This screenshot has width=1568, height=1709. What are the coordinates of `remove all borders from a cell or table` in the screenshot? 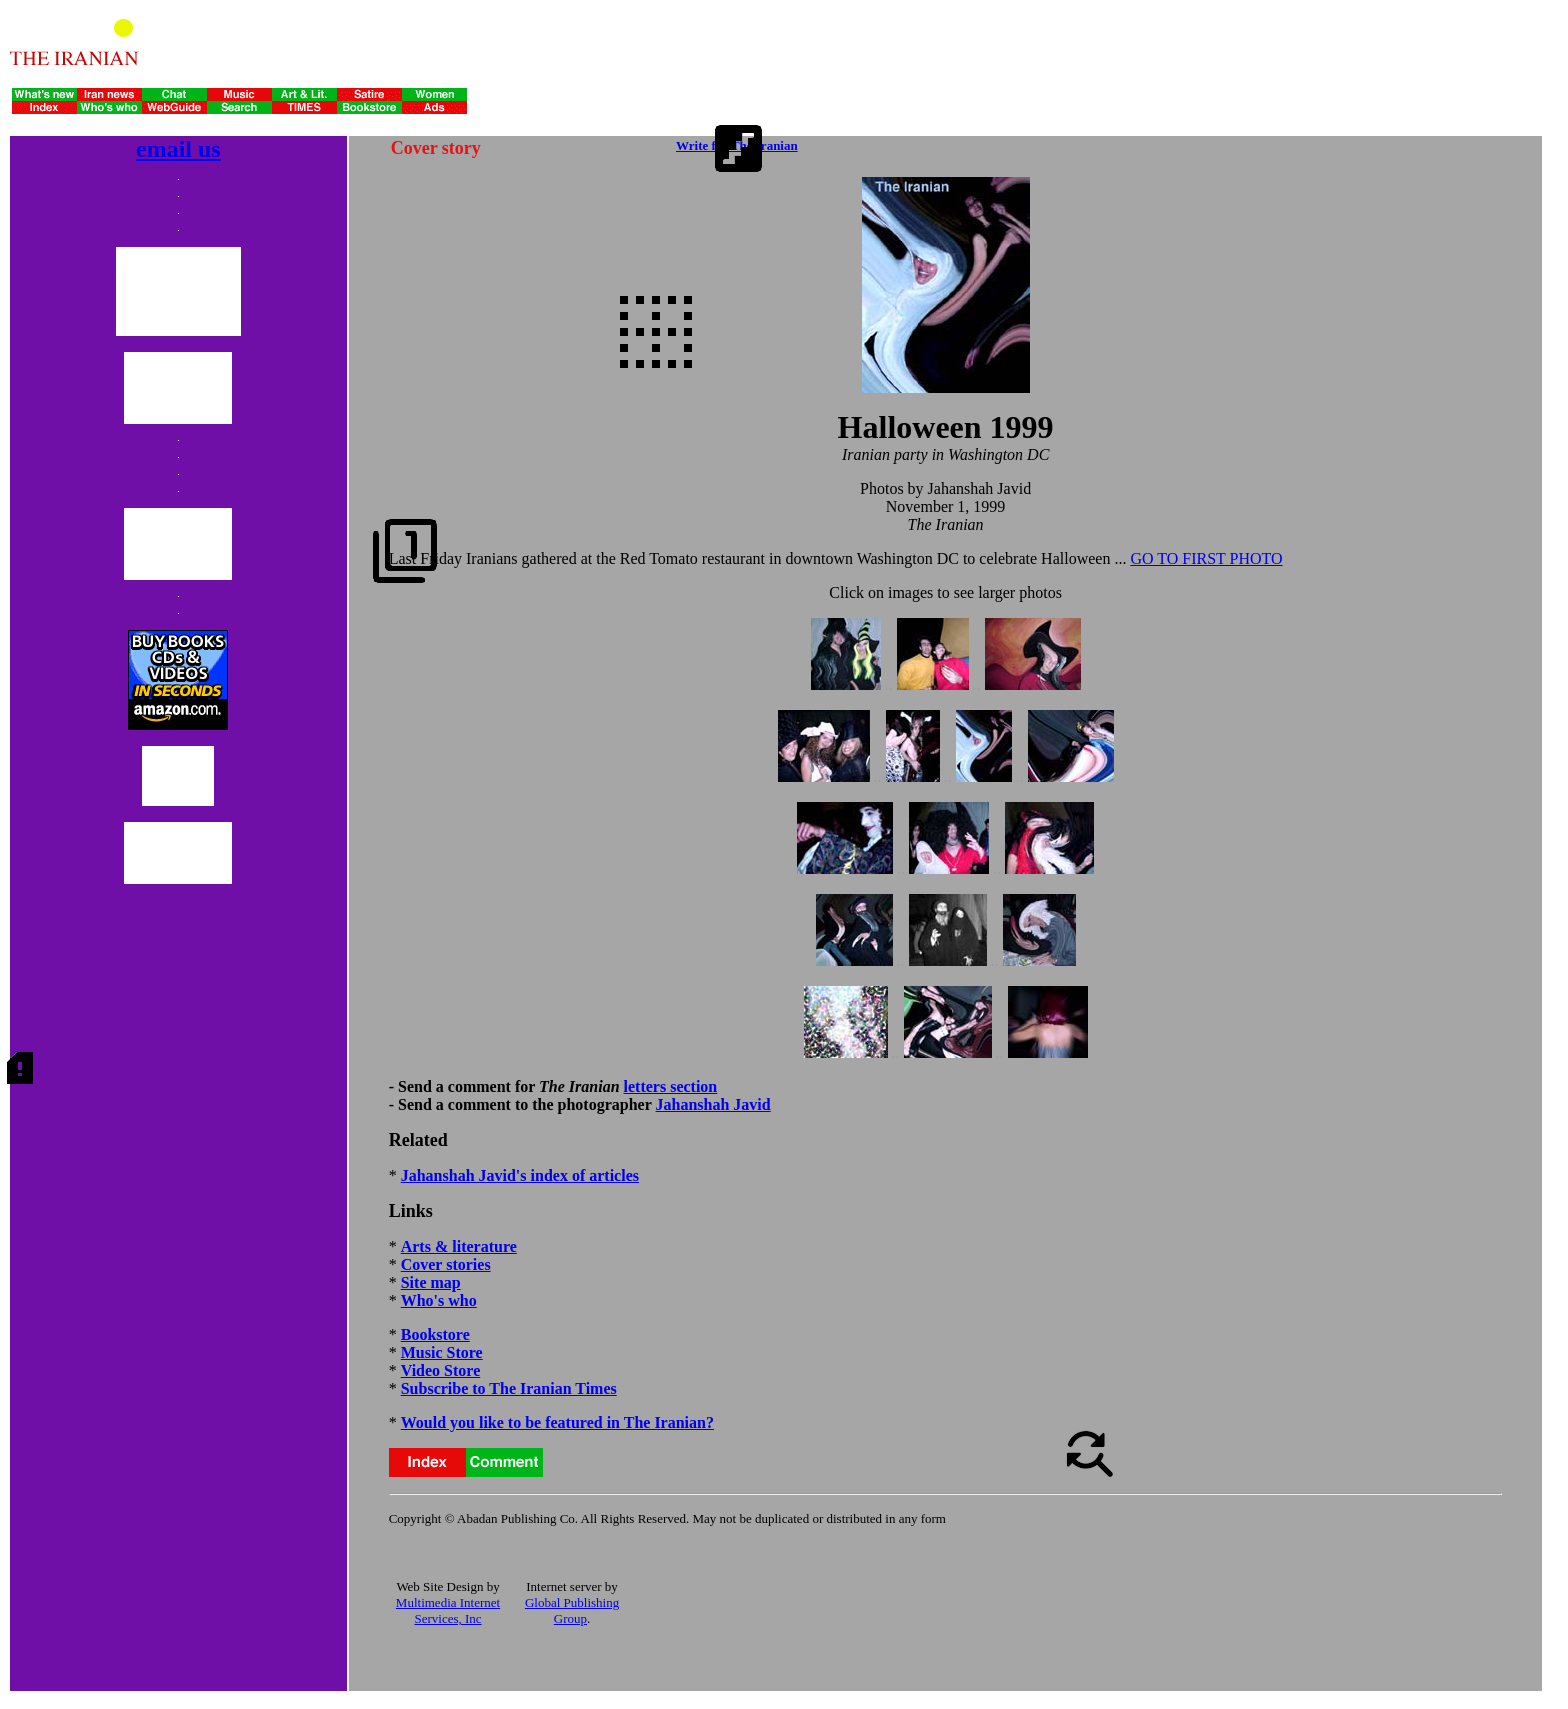 It's located at (656, 332).